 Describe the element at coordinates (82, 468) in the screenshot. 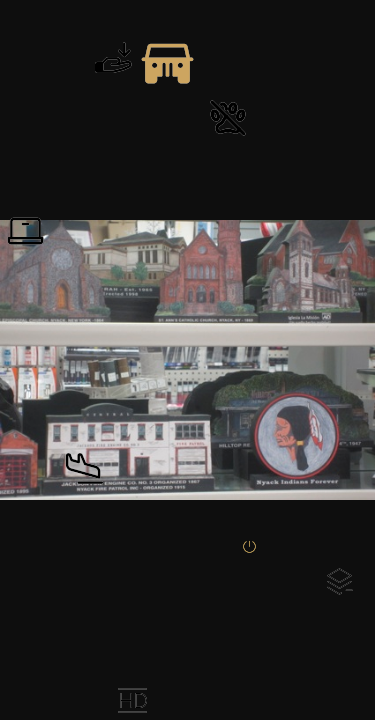

I see `indicates flight arrival status` at that location.